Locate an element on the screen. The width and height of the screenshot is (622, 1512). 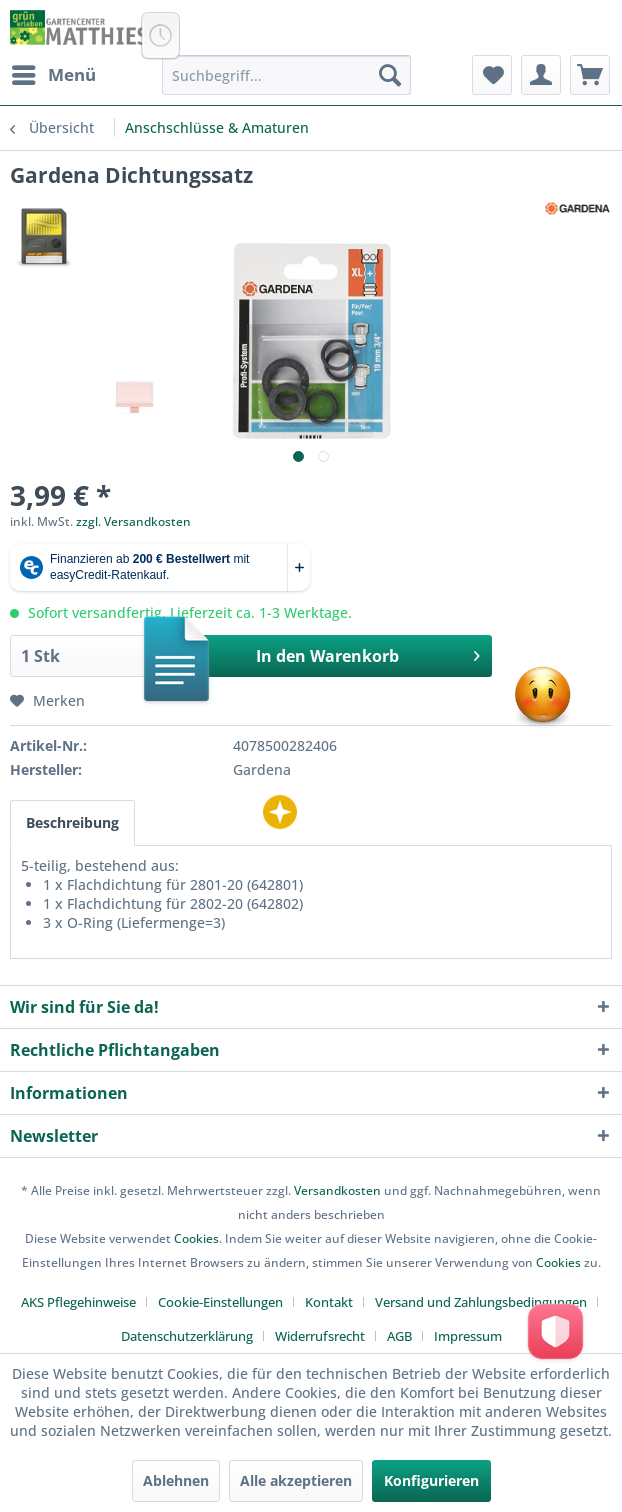
indicates embarrassment or awkwardness in a message is located at coordinates (543, 697).